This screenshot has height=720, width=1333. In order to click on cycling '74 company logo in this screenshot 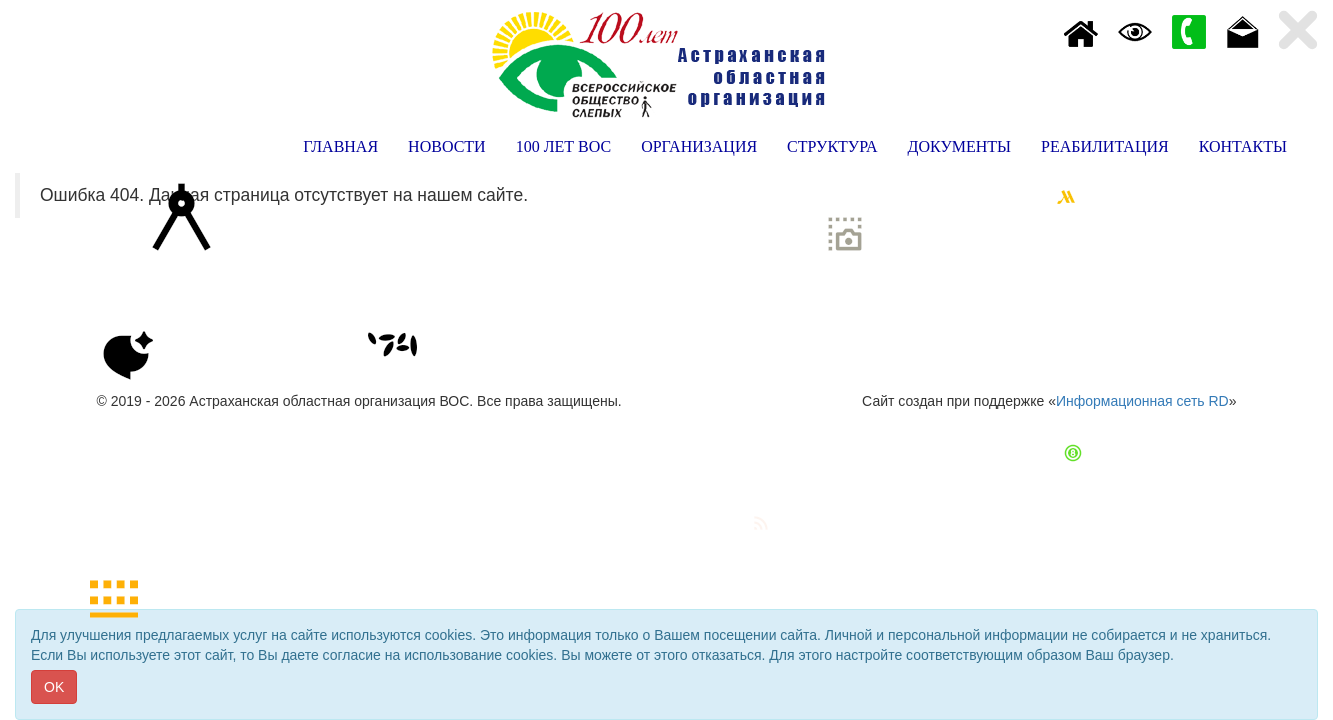, I will do `click(392, 344)`.